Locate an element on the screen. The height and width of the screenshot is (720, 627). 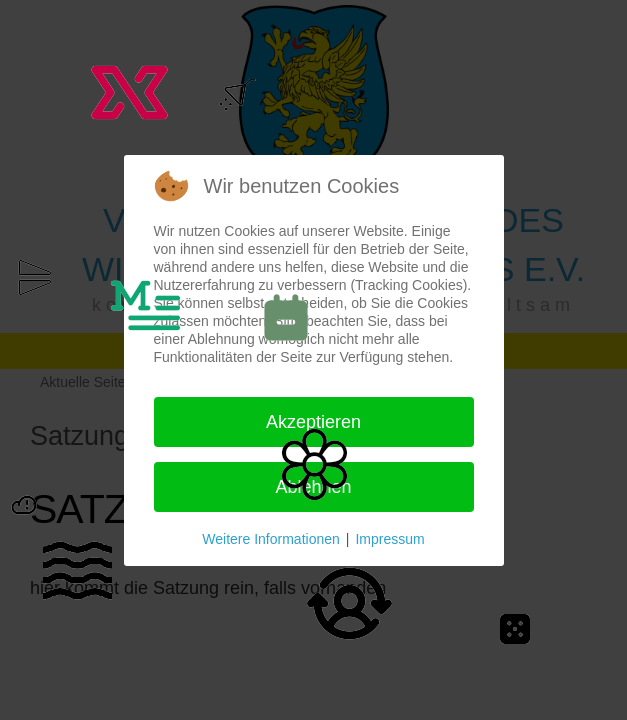
xdeep brand logo is located at coordinates (129, 92).